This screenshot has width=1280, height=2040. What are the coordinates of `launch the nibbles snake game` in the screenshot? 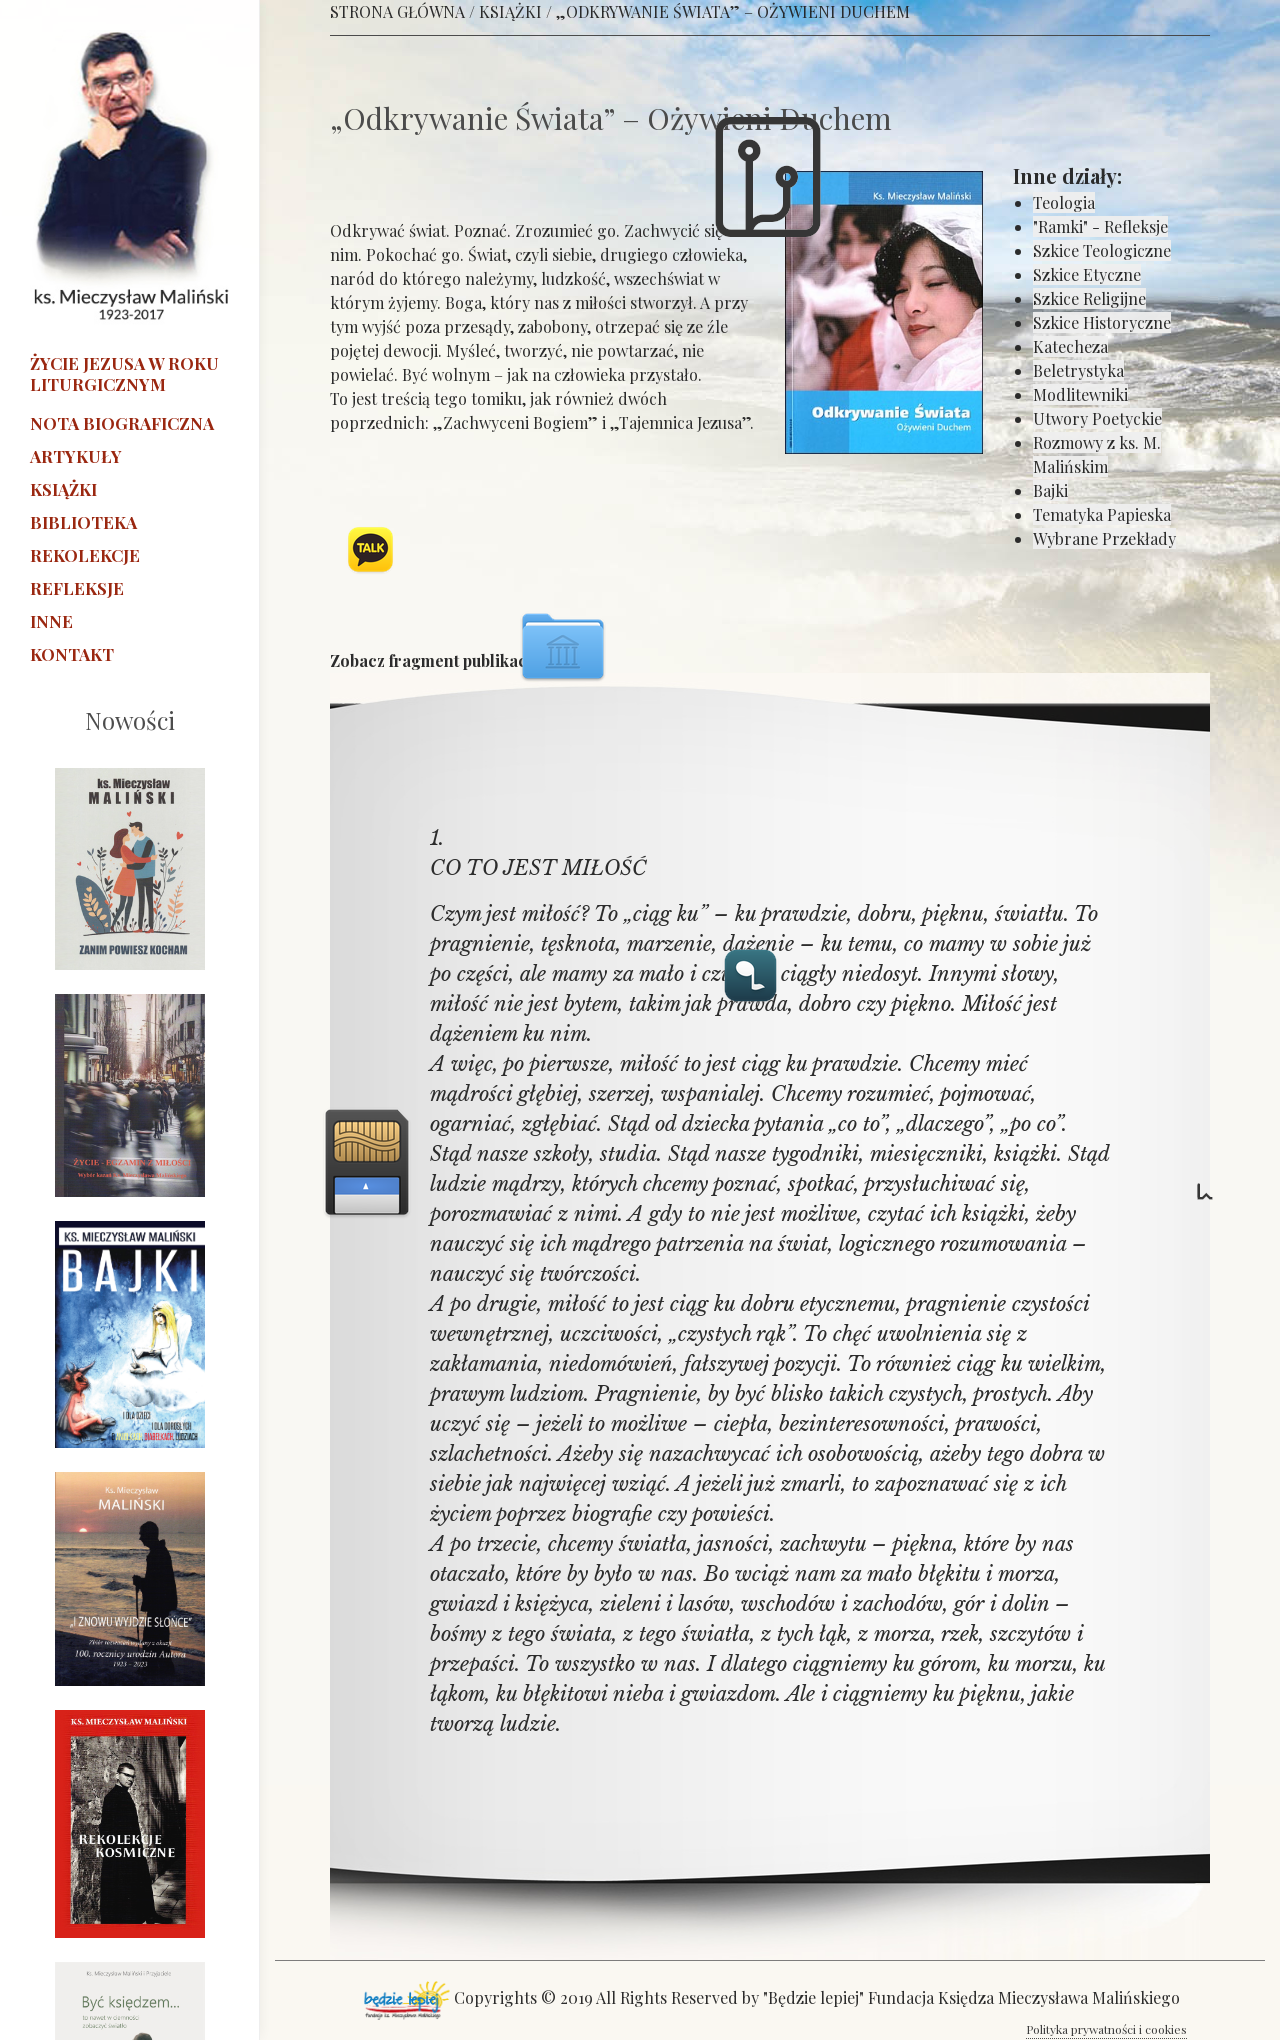 It's located at (1205, 1192).